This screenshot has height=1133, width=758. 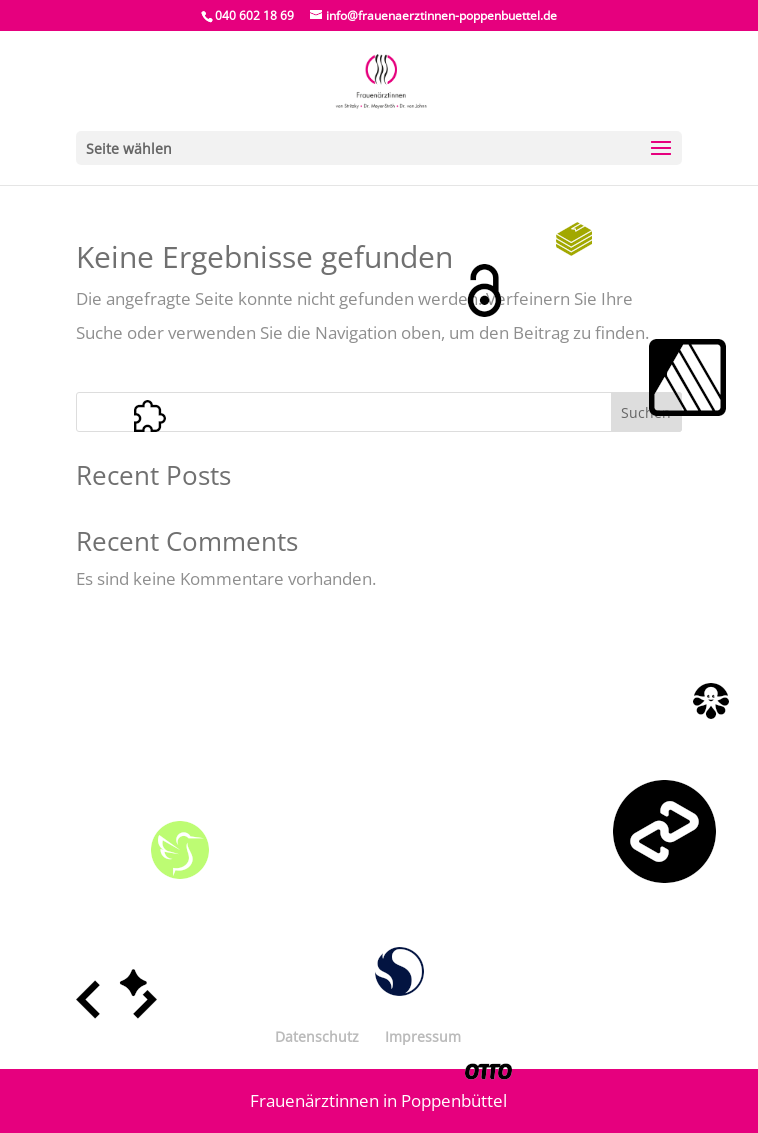 What do you see at coordinates (687, 377) in the screenshot?
I see `open Affinity Publisher application` at bounding box center [687, 377].